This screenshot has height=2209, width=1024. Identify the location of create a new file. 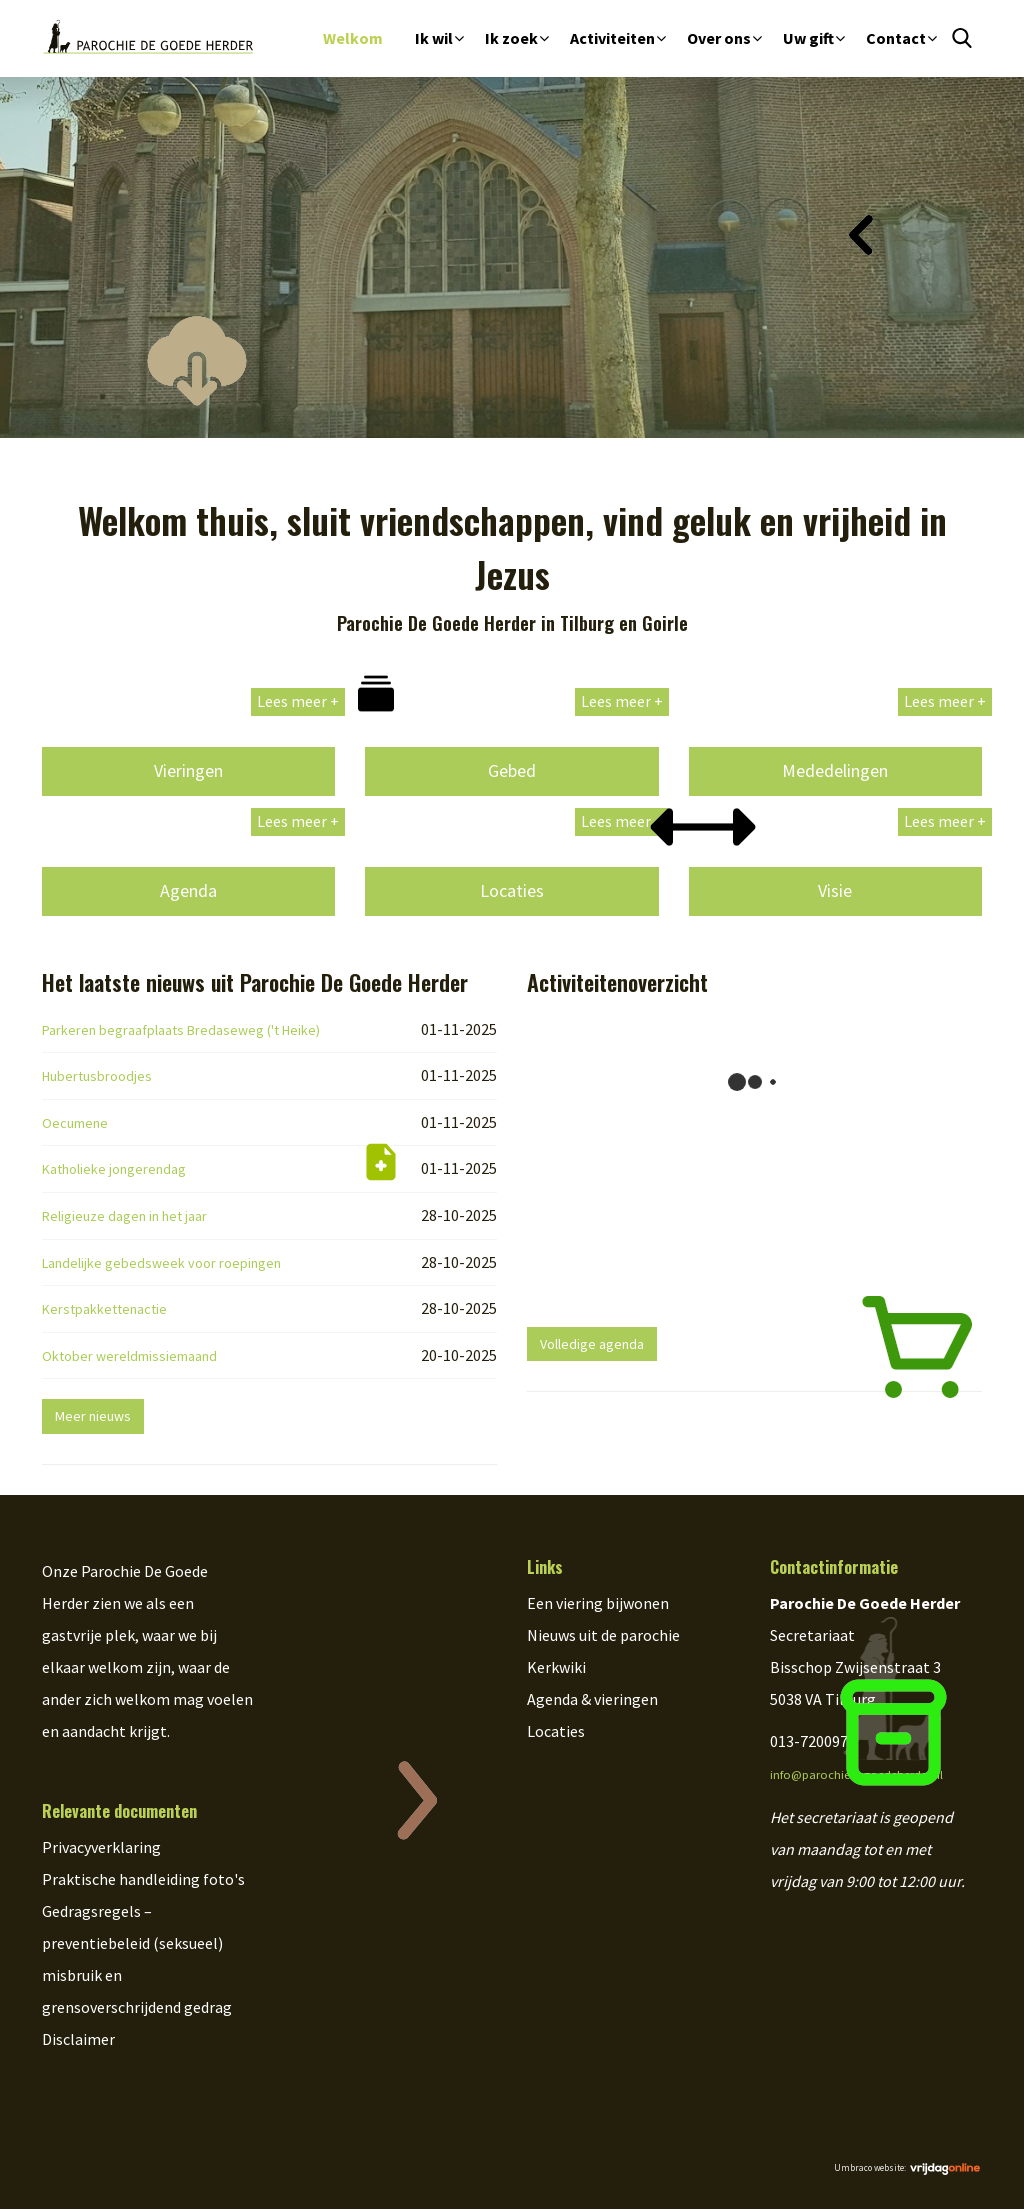
(381, 1162).